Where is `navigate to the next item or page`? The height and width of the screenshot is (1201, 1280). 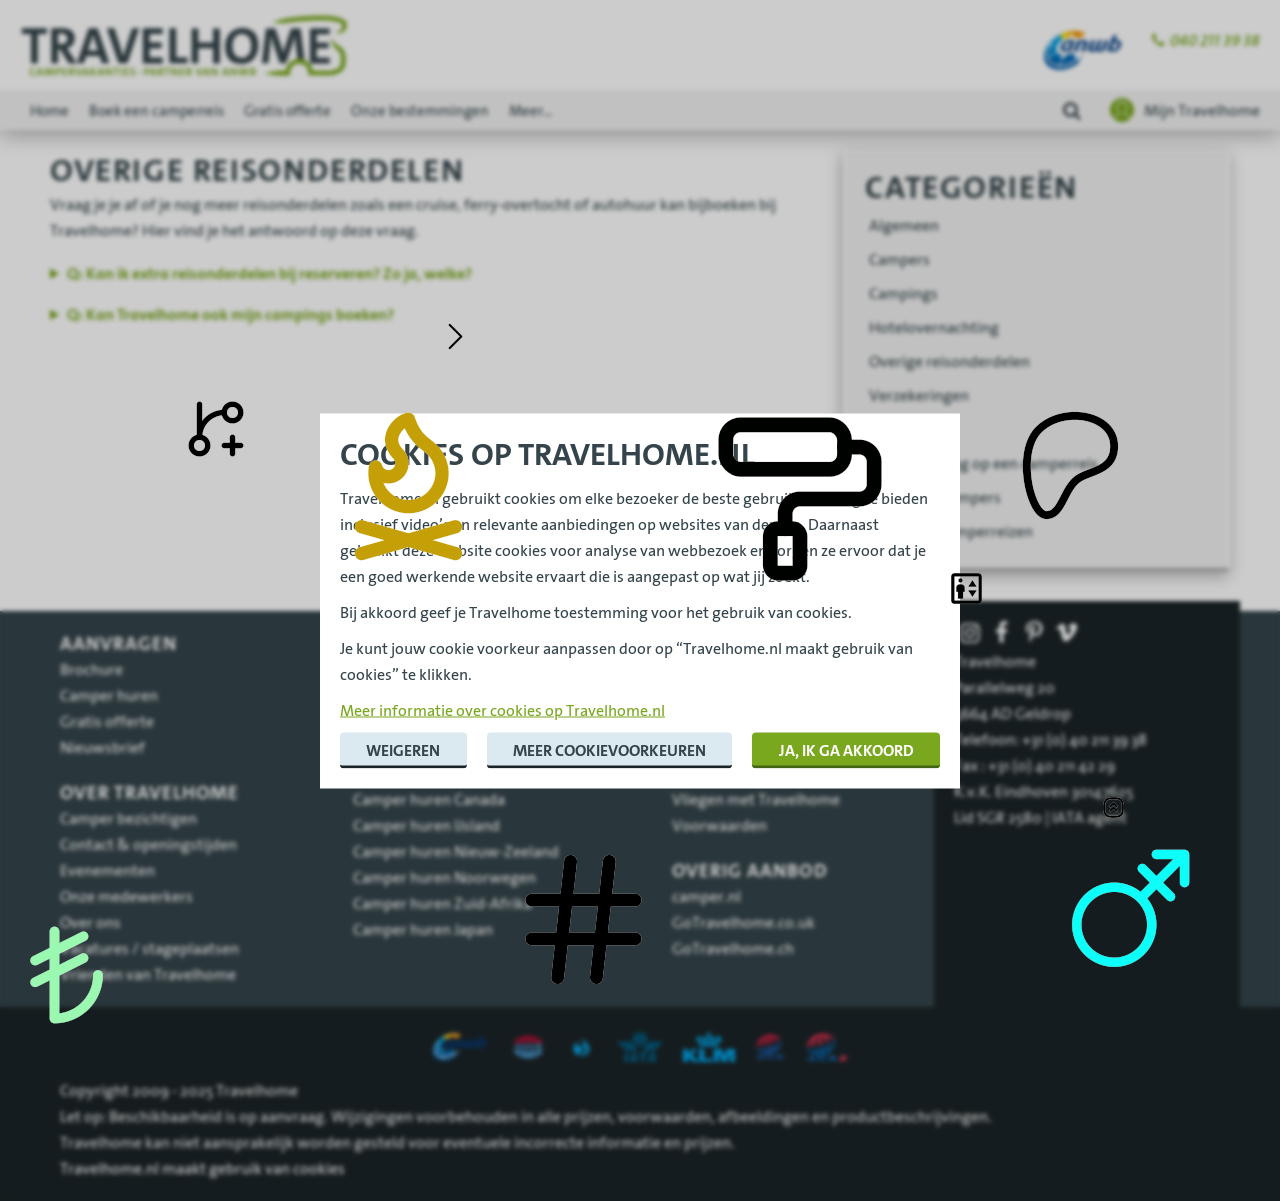 navigate to the next item or page is located at coordinates (455, 336).